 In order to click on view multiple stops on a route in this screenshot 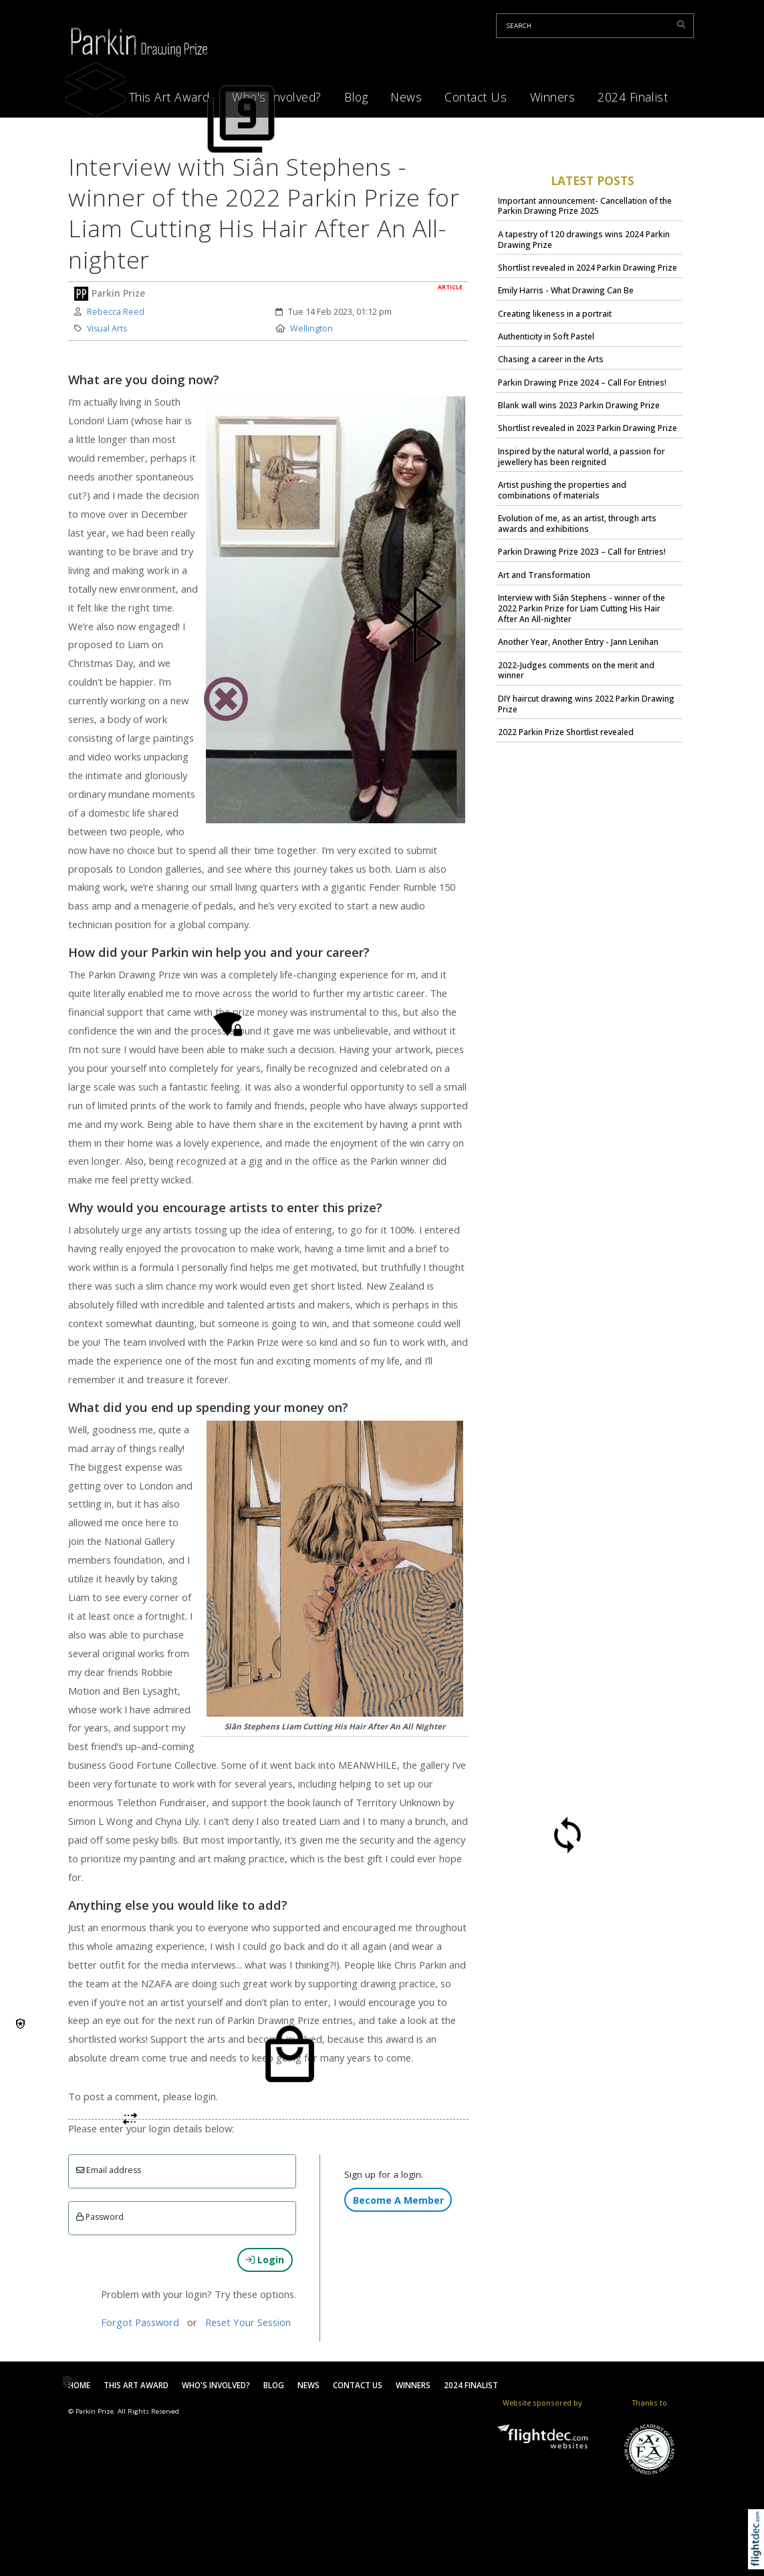, I will do `click(130, 2118)`.